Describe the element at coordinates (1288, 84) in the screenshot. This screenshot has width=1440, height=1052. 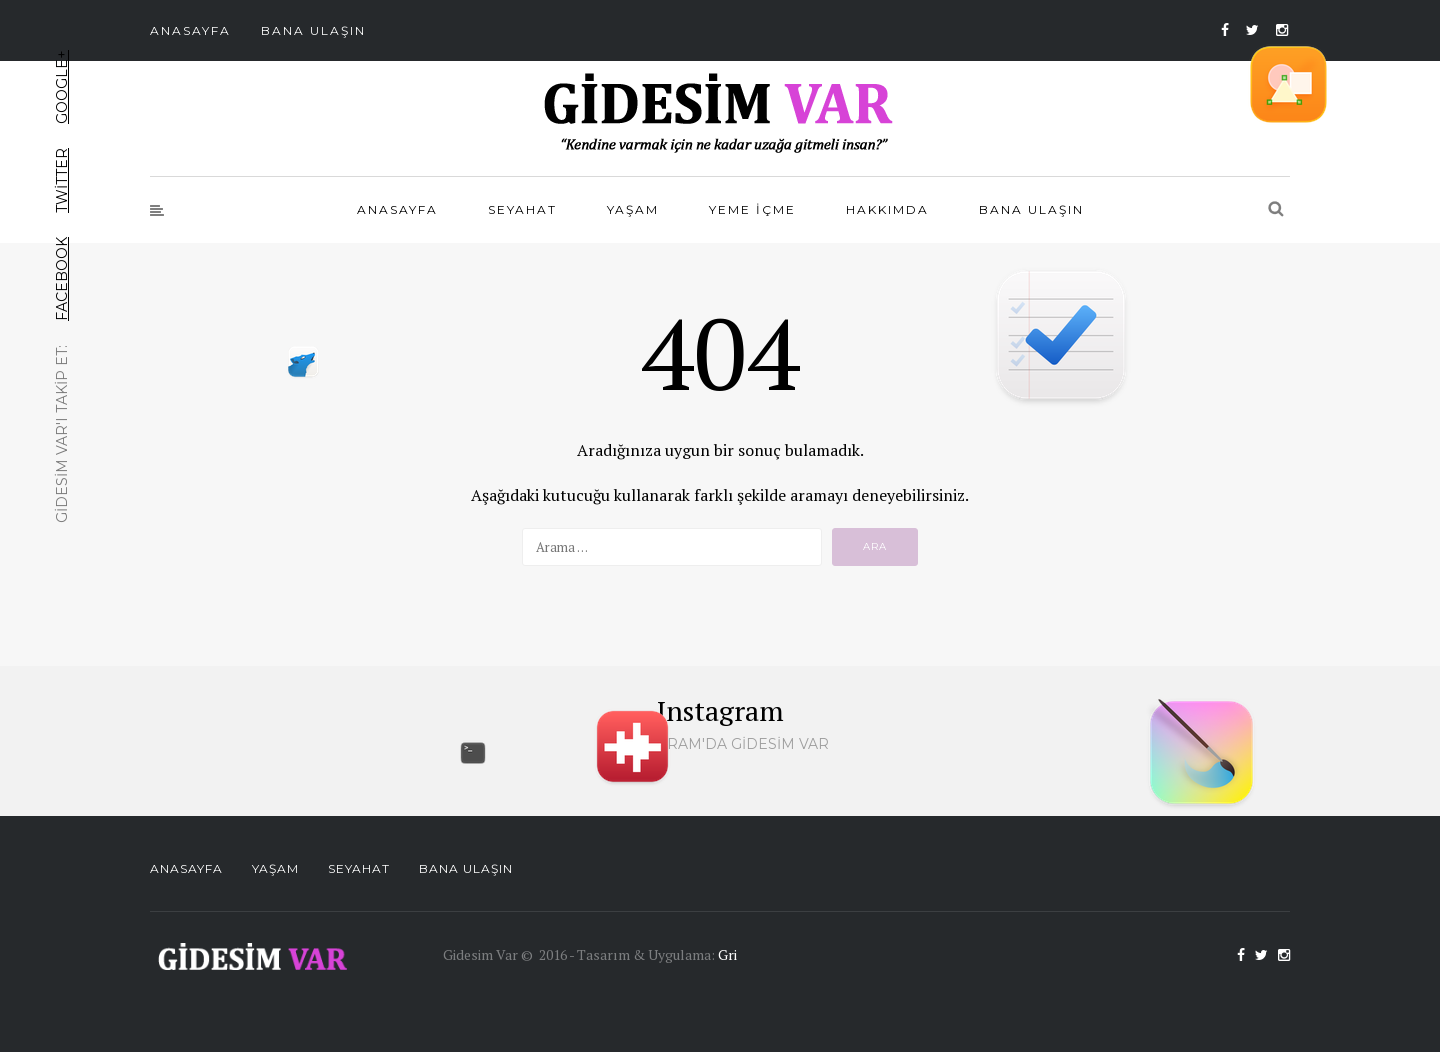
I see `open LibreOffice Draw application` at that location.